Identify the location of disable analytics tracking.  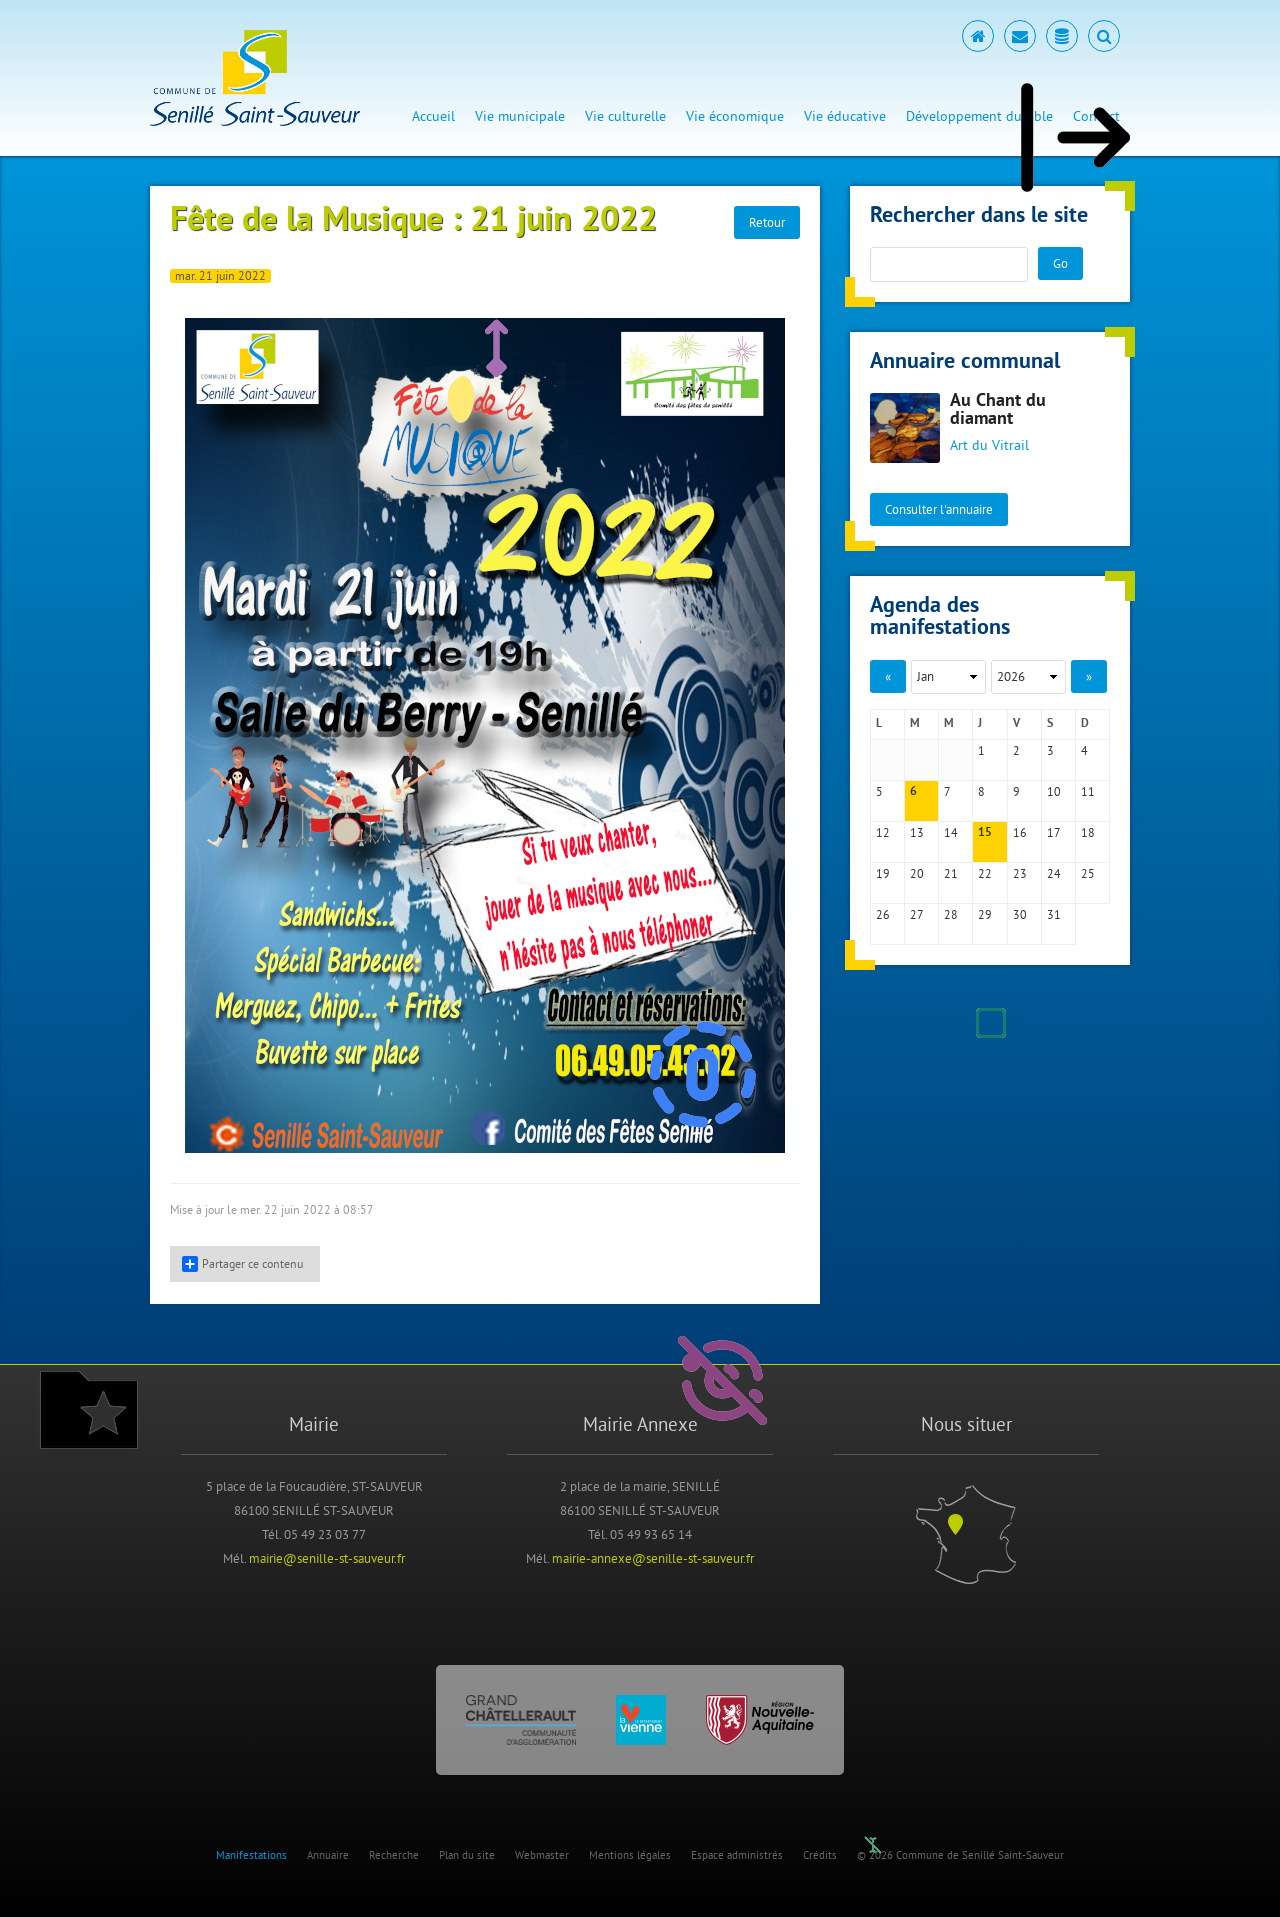
(722, 1380).